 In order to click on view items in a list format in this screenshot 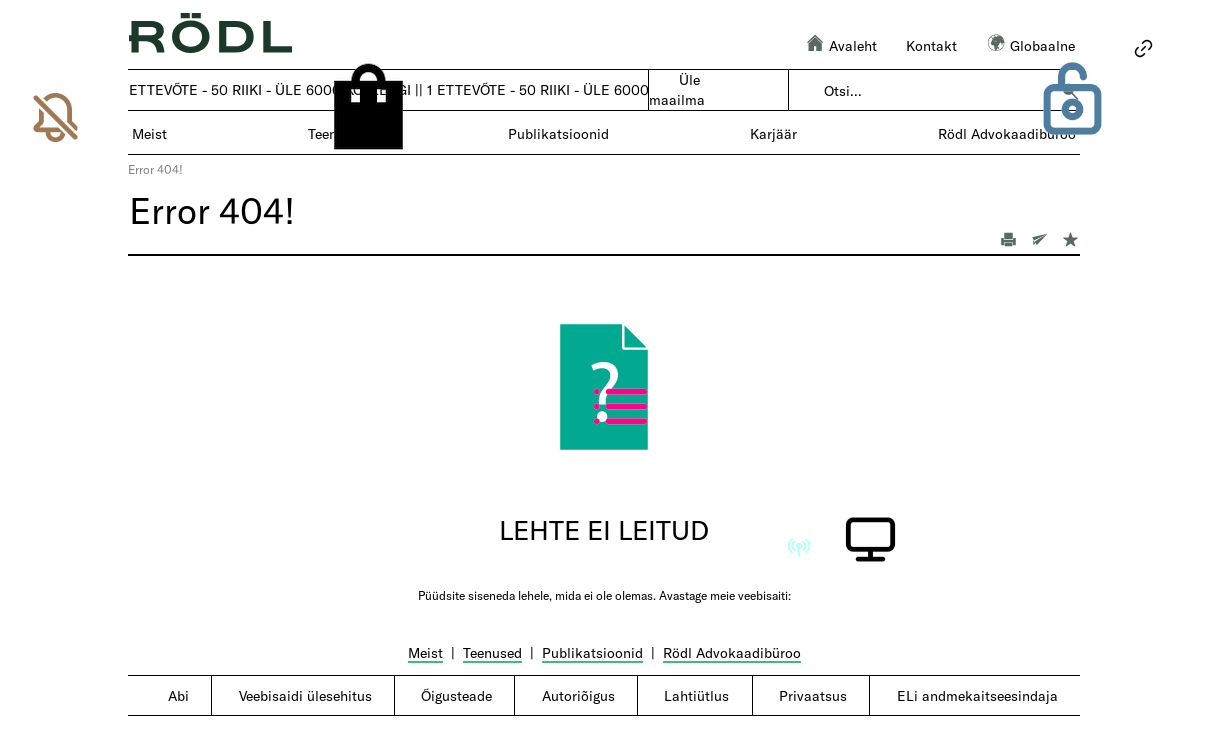, I will do `click(620, 406)`.